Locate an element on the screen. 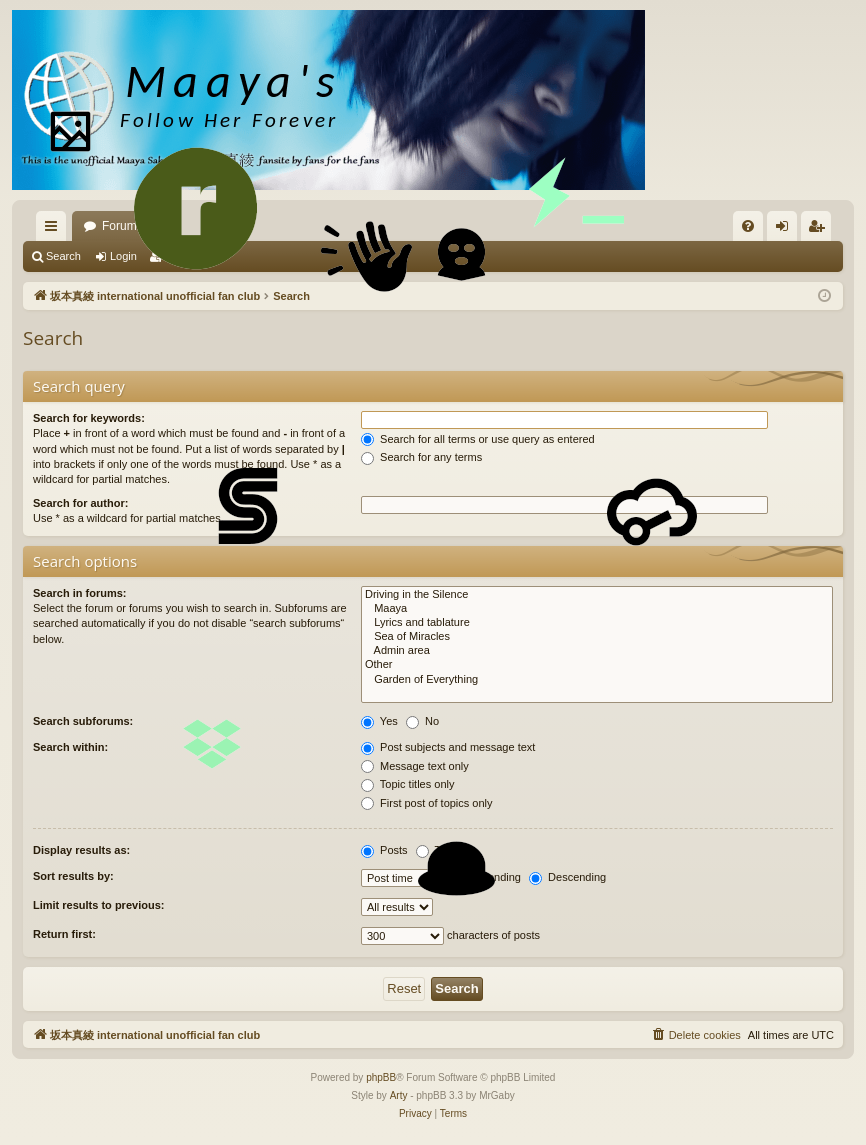 The width and height of the screenshot is (866, 1145). open EasyEDA circuit design application is located at coordinates (652, 512).